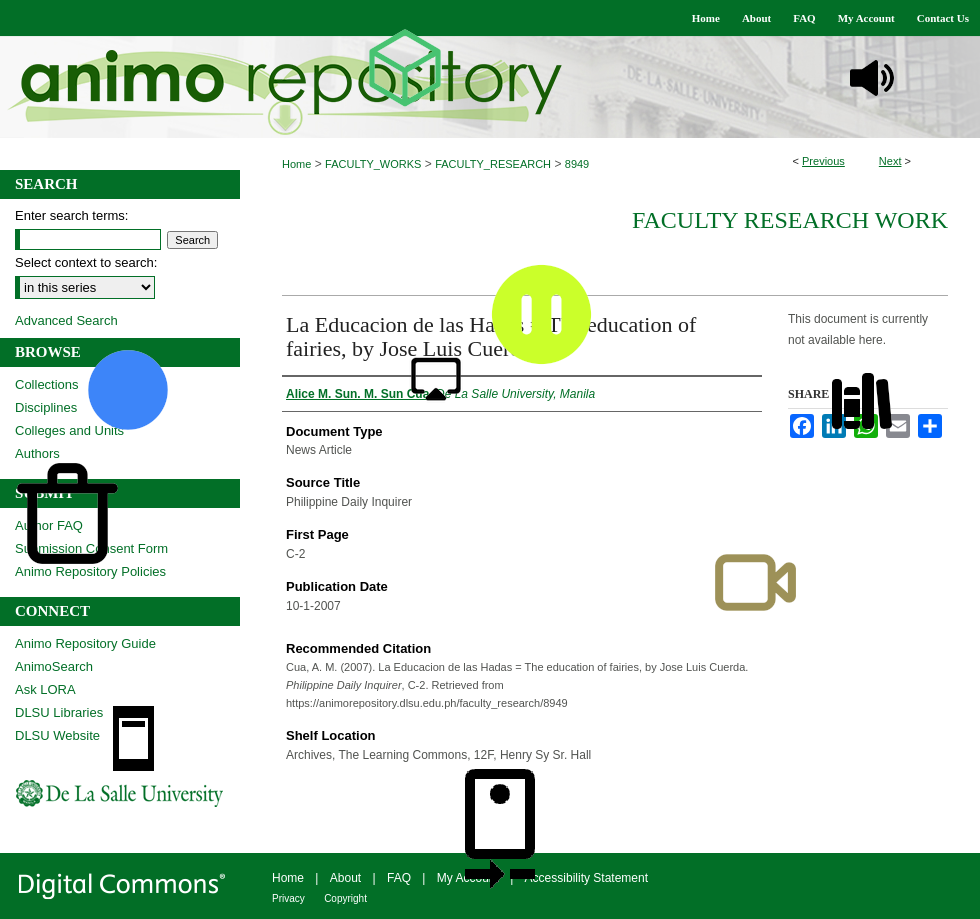 The width and height of the screenshot is (980, 919). Describe the element at coordinates (133, 738) in the screenshot. I see `manage mobile advertisement settings` at that location.